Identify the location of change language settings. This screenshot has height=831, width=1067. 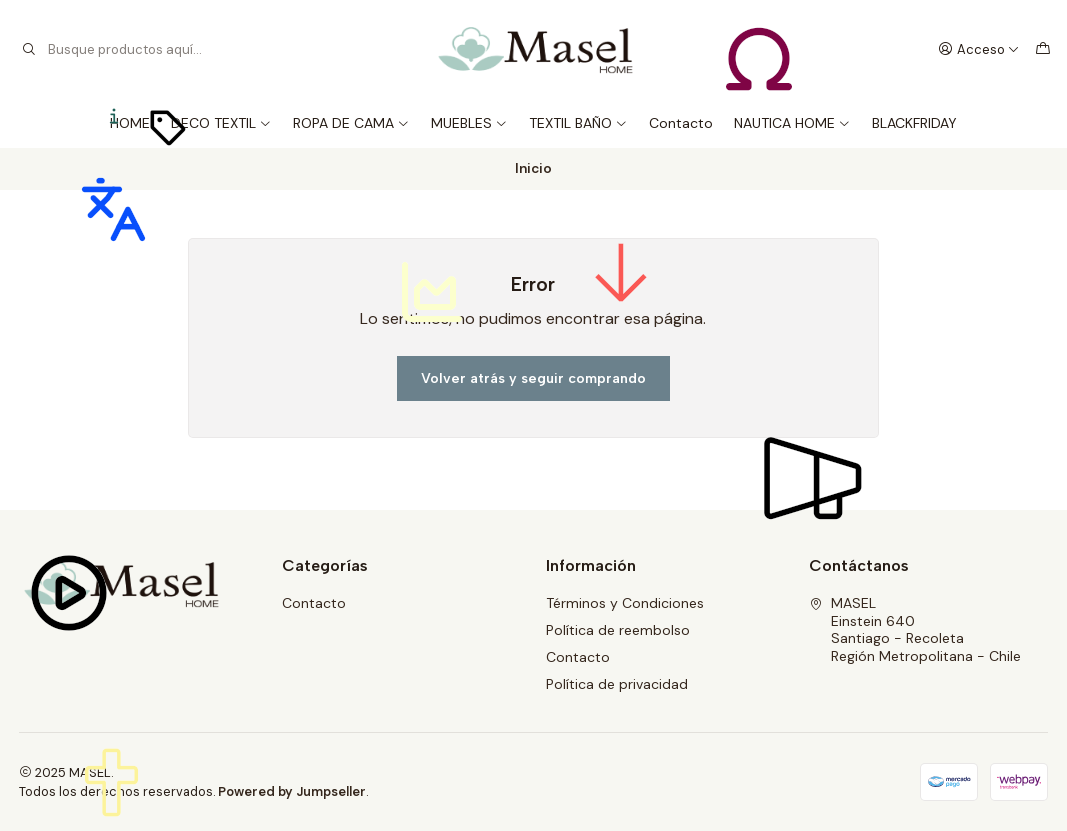
(113, 209).